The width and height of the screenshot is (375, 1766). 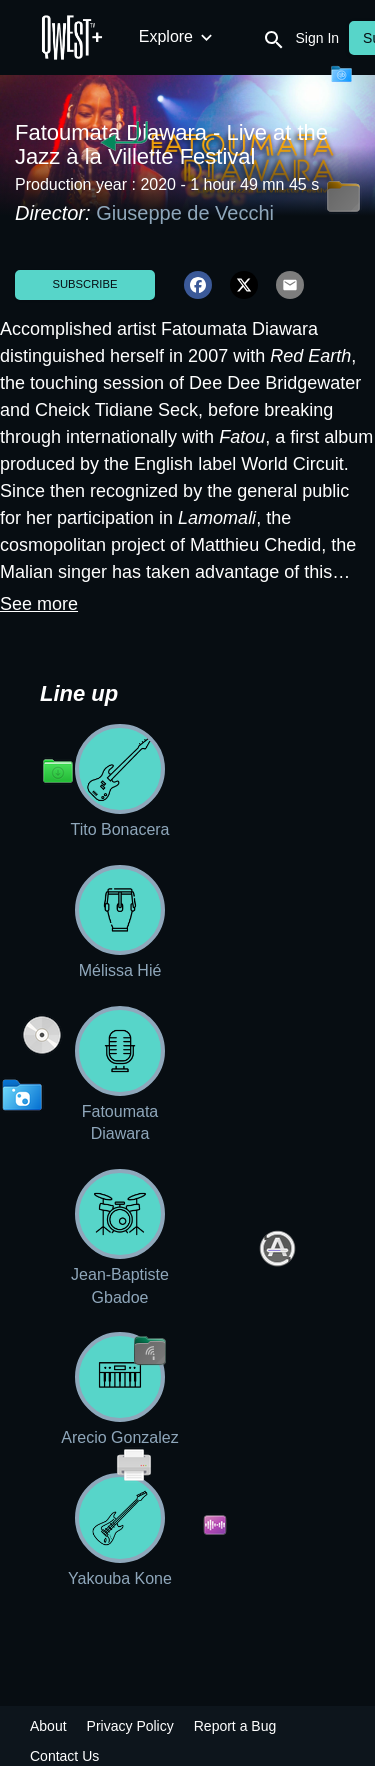 What do you see at coordinates (341, 74) in the screenshot?
I see `open qbittorrent downloads folder` at bounding box center [341, 74].